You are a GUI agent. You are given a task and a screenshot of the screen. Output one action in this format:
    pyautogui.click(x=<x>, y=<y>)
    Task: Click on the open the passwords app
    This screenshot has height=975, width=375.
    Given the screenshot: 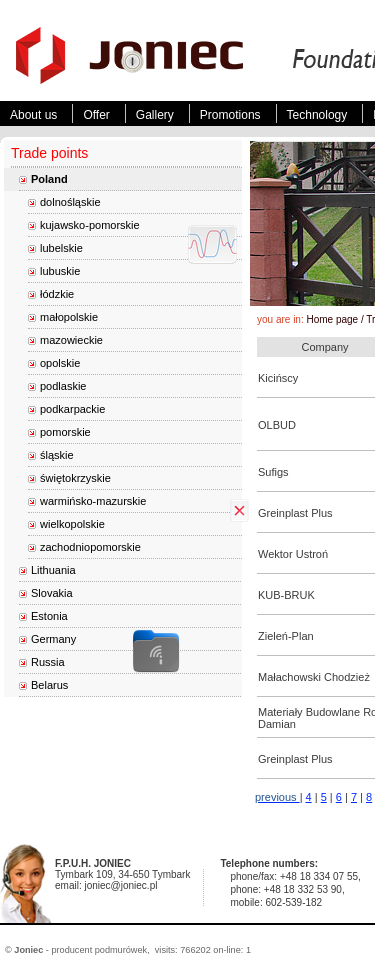 What is the action you would take?
    pyautogui.click(x=132, y=61)
    